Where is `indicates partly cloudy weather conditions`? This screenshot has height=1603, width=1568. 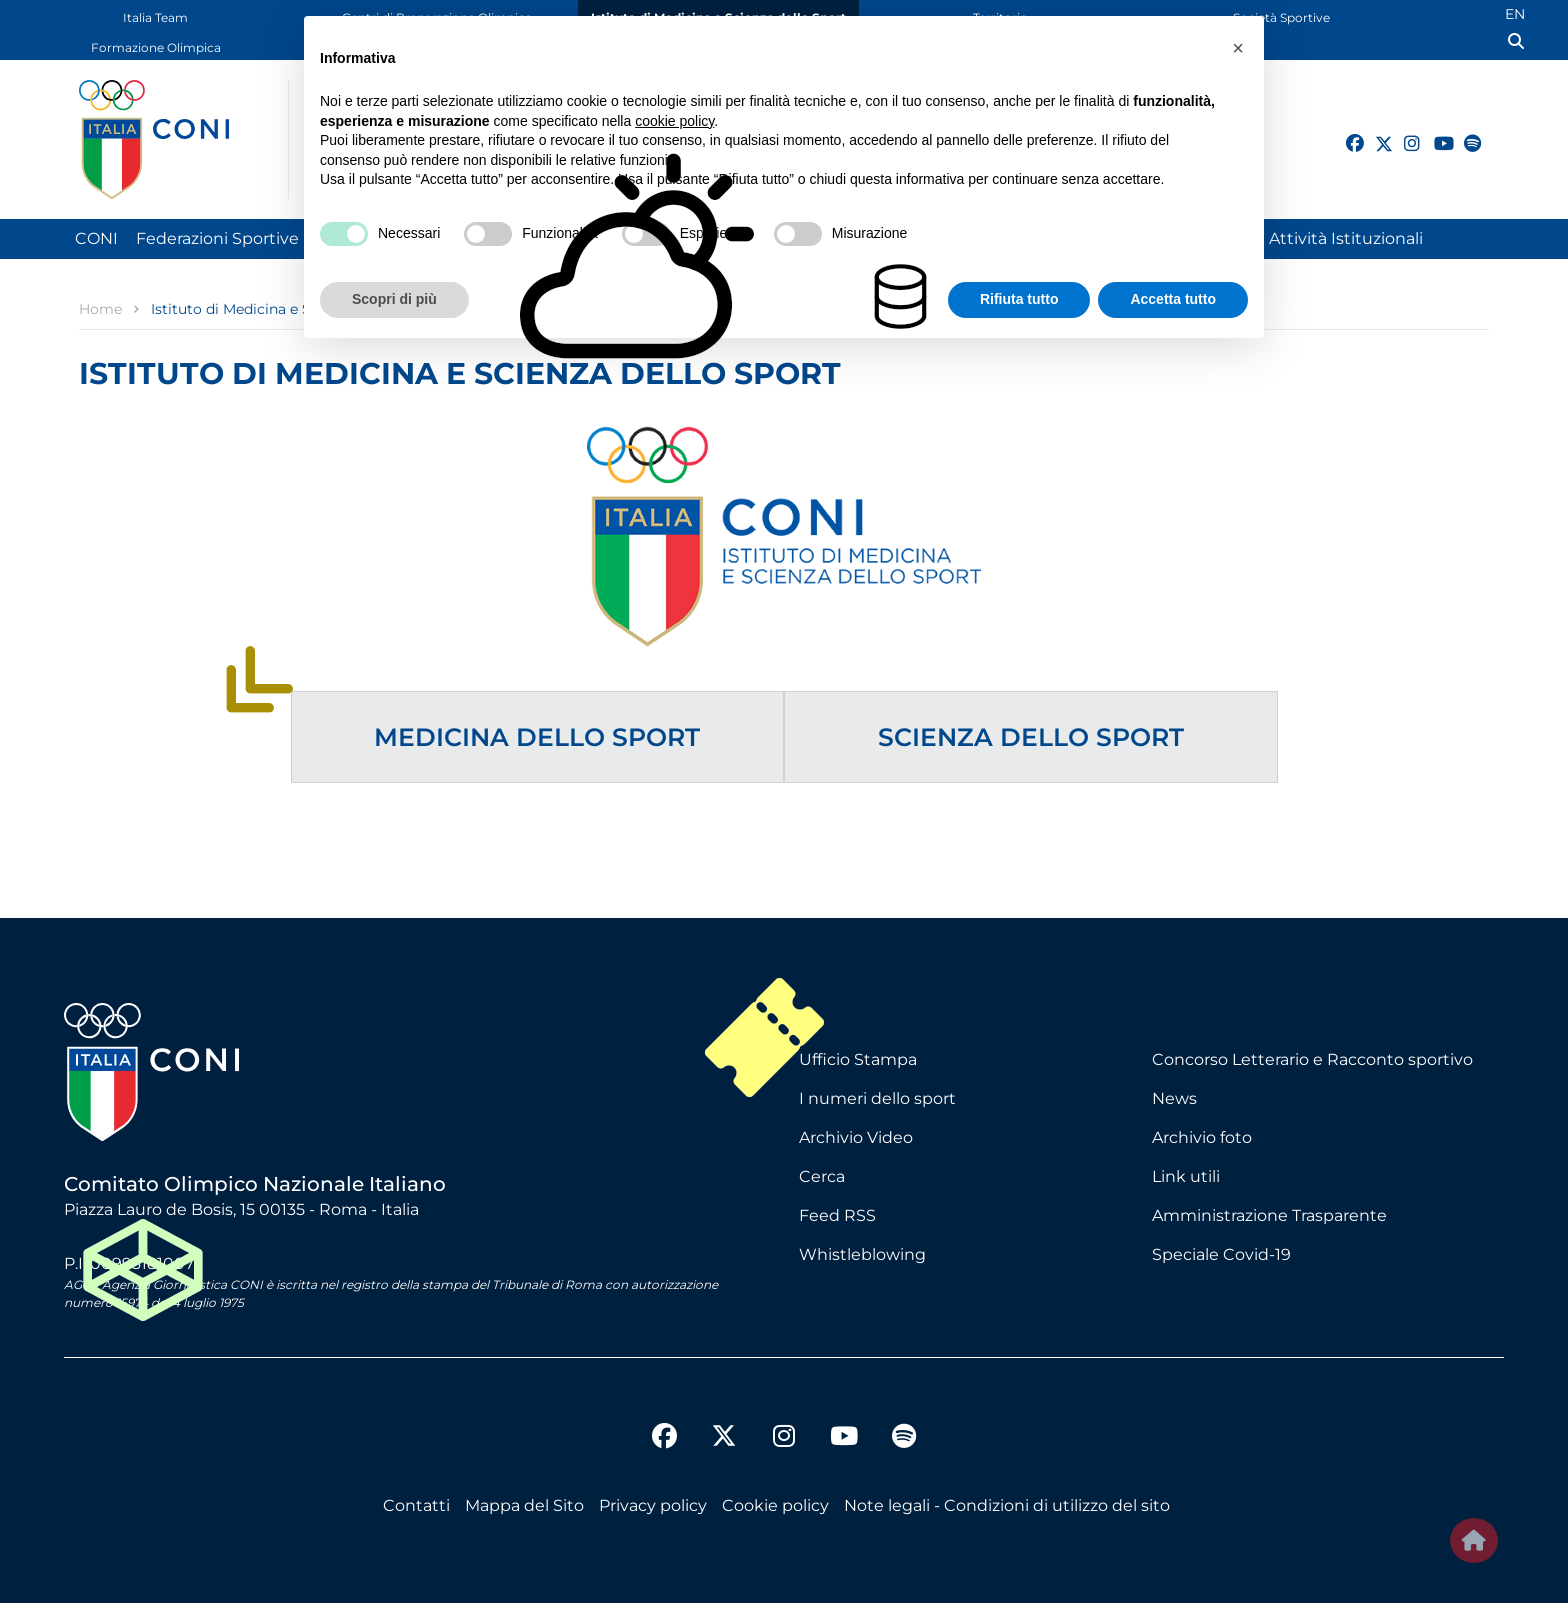
indicates partly cloudy weather conditions is located at coordinates (637, 256).